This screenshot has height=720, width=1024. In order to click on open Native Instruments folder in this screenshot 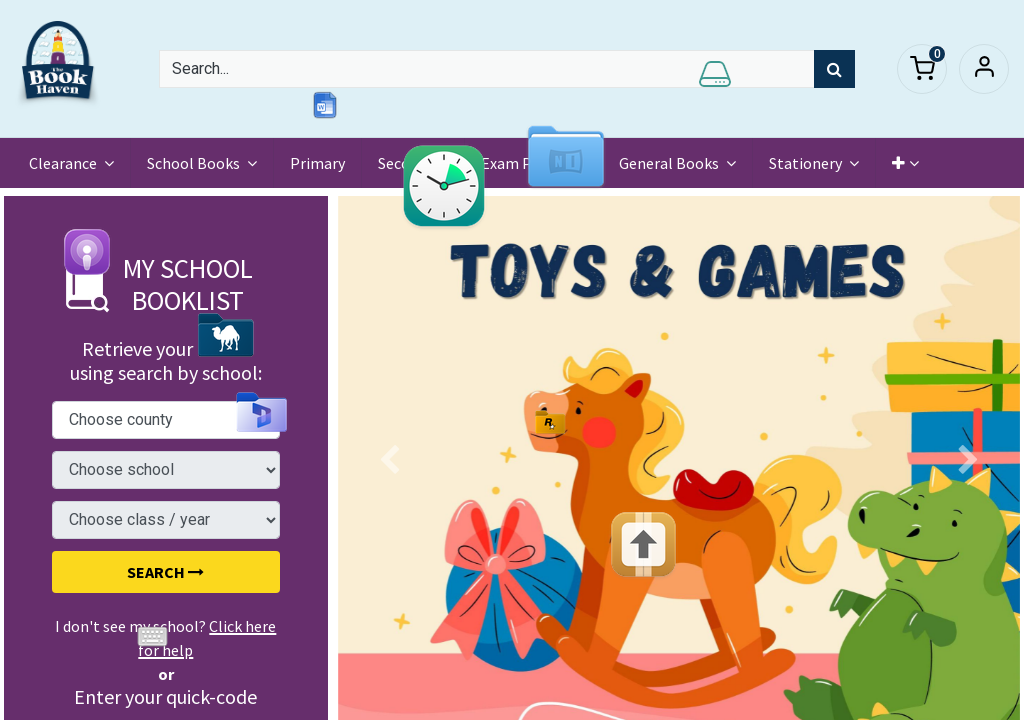, I will do `click(566, 156)`.